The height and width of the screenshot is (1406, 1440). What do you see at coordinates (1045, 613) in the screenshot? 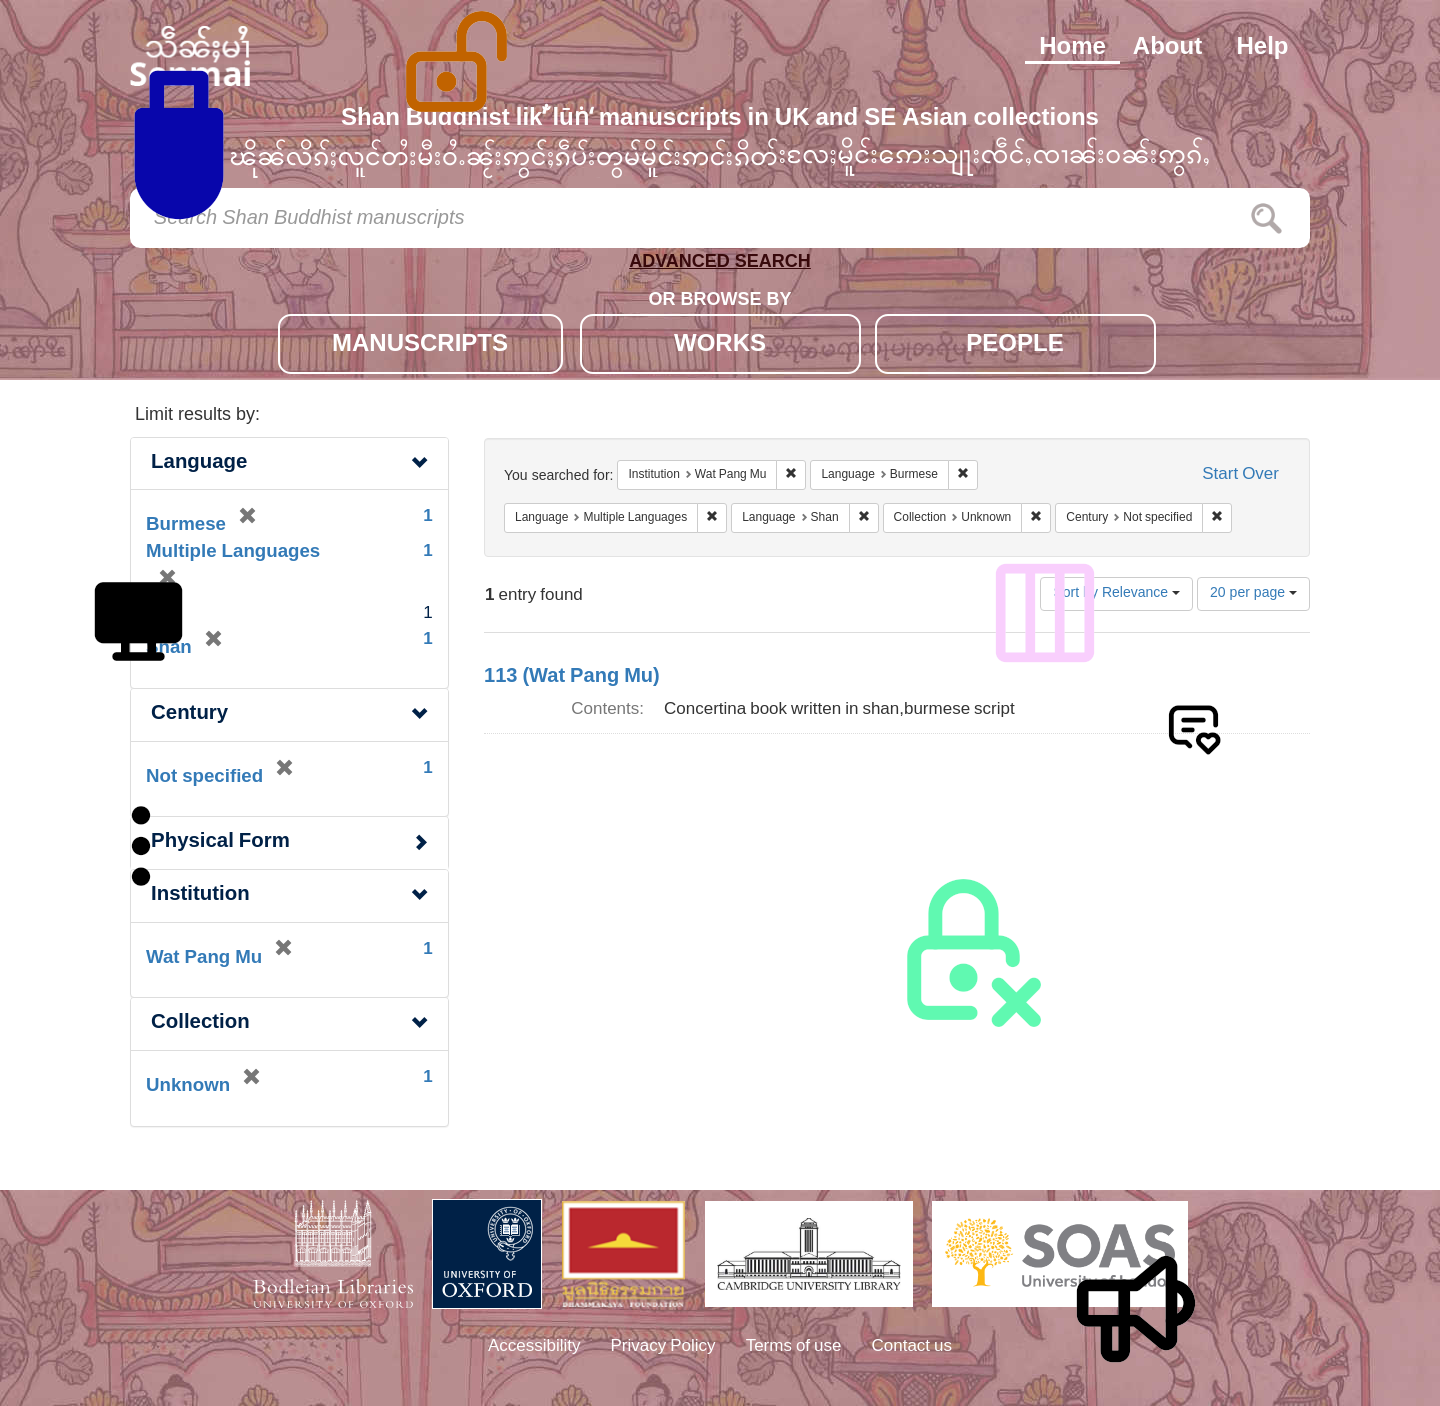
I see `switch to three-column layout` at bounding box center [1045, 613].